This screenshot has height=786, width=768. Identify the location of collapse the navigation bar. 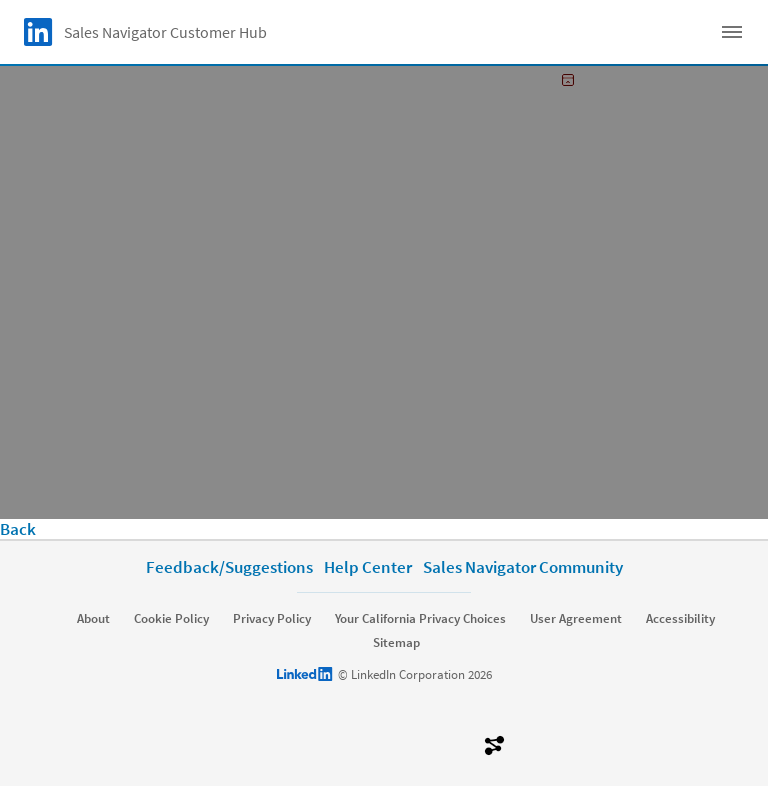
(568, 80).